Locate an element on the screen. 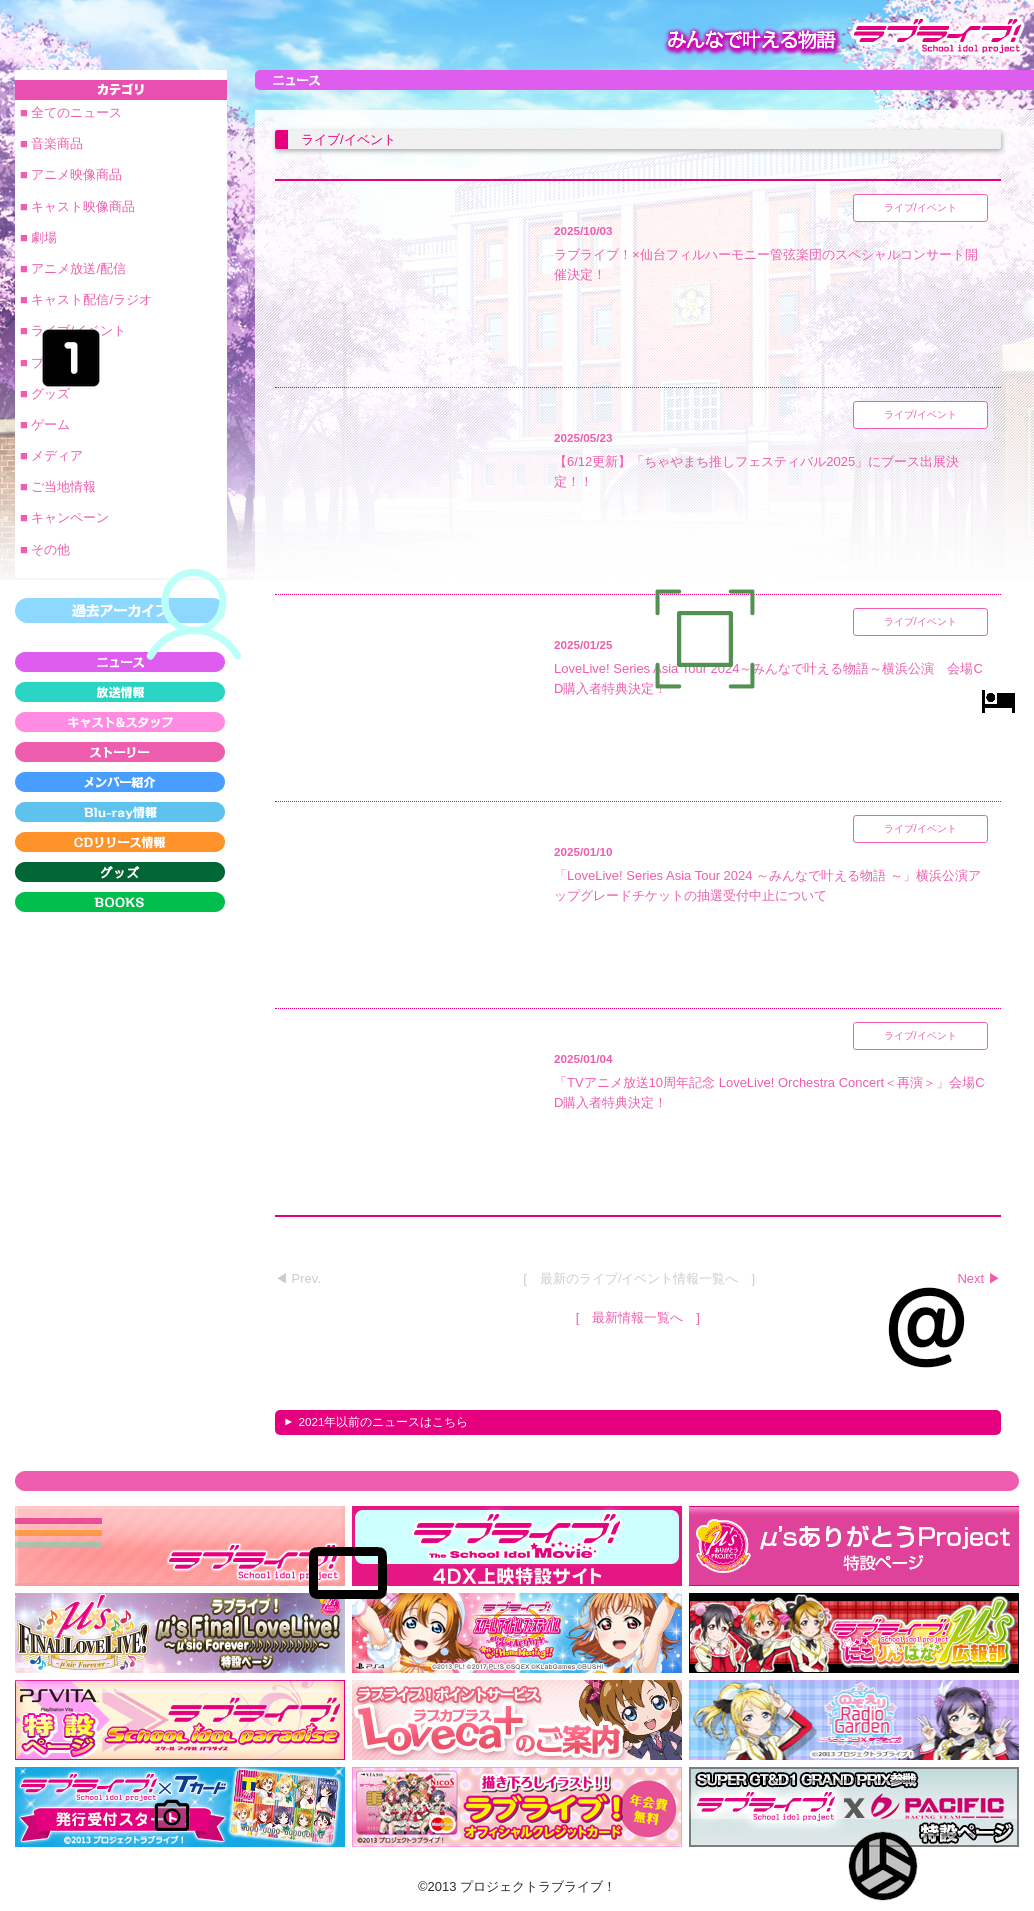 Image resolution: width=1034 pixels, height=1911 pixels. crop image to 16:9 aspect ratio is located at coordinates (348, 1573).